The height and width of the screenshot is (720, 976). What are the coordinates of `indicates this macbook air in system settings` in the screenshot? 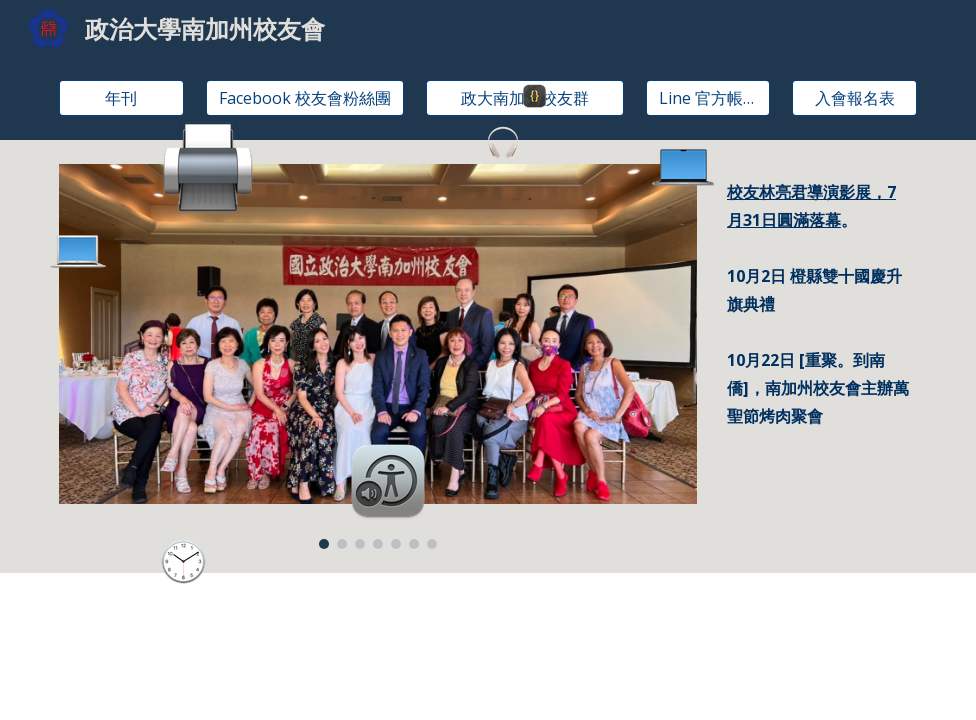 It's located at (77, 248).